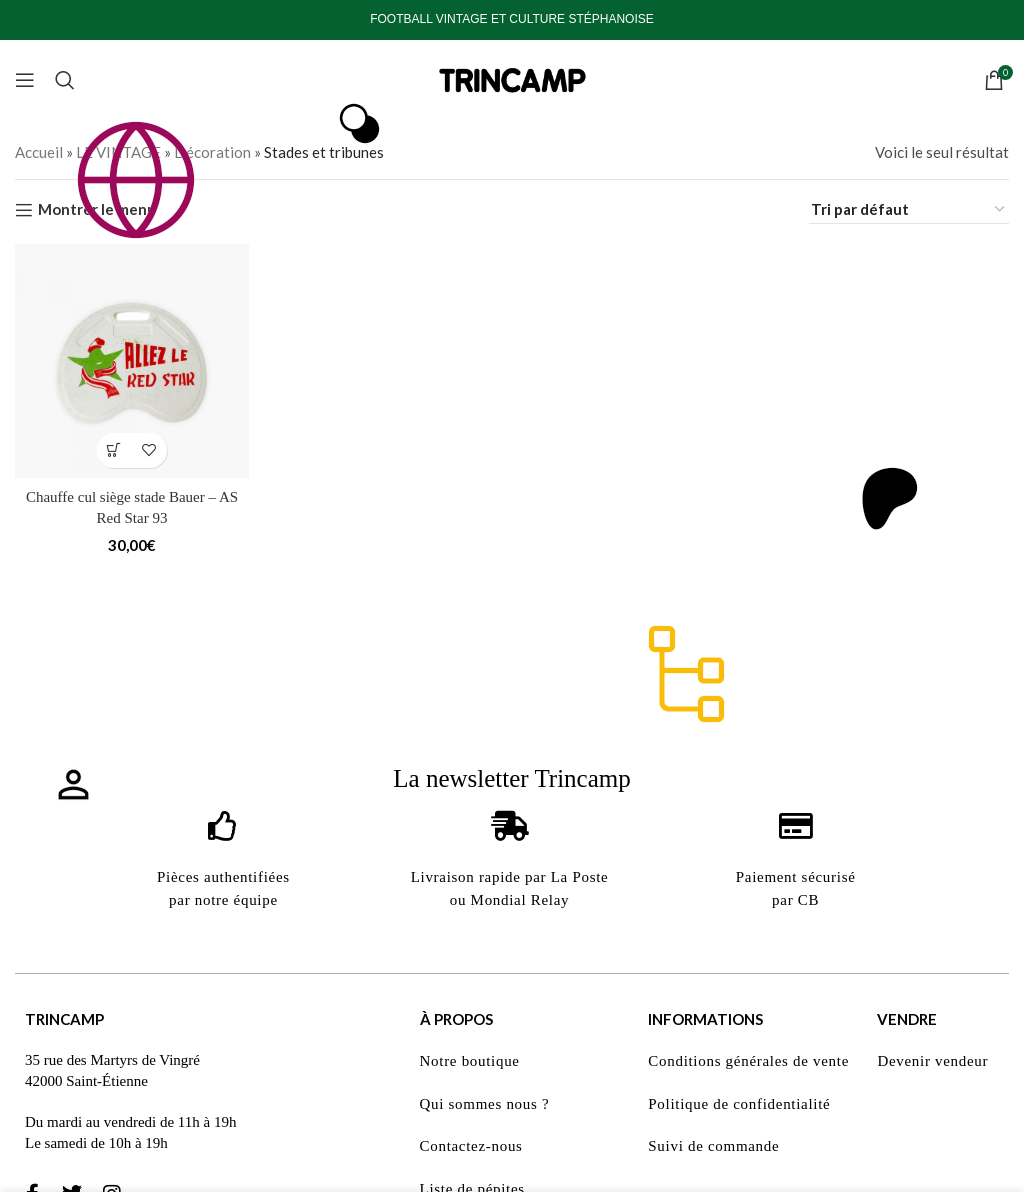  What do you see at coordinates (73, 784) in the screenshot?
I see `view your profile` at bounding box center [73, 784].